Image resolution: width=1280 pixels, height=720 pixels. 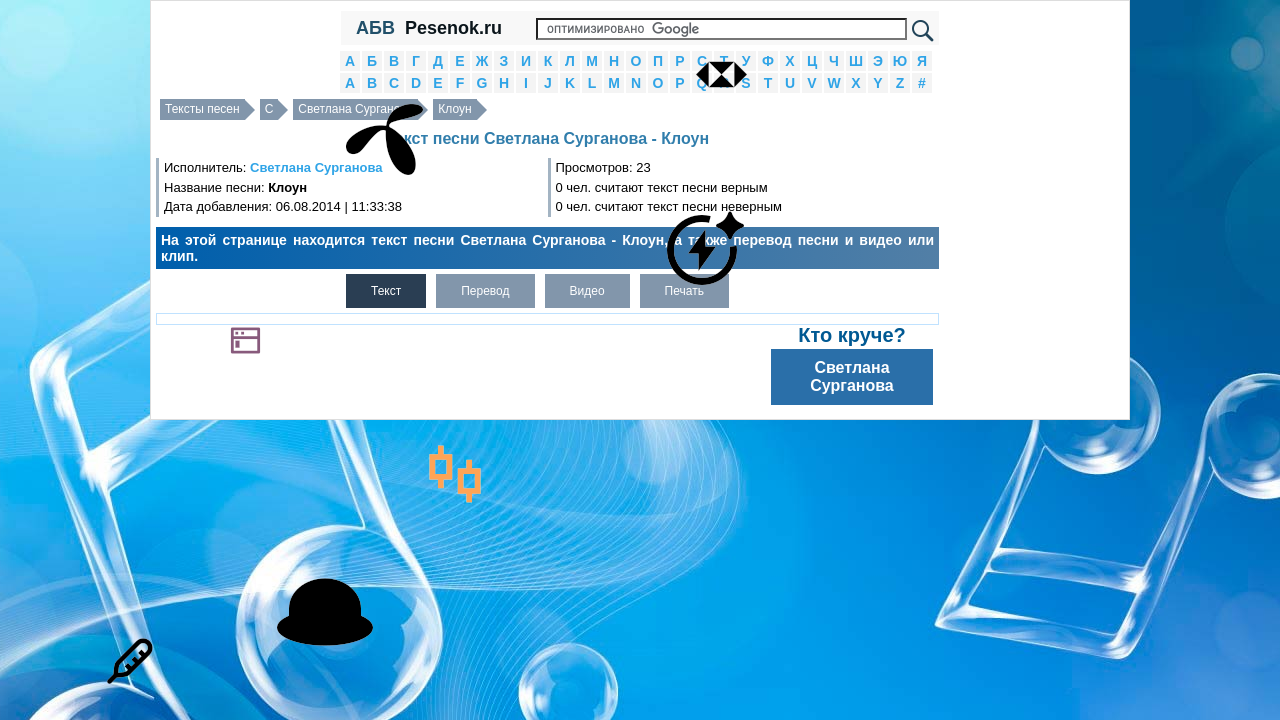 What do you see at coordinates (325, 612) in the screenshot?
I see `open Alfred app` at bounding box center [325, 612].